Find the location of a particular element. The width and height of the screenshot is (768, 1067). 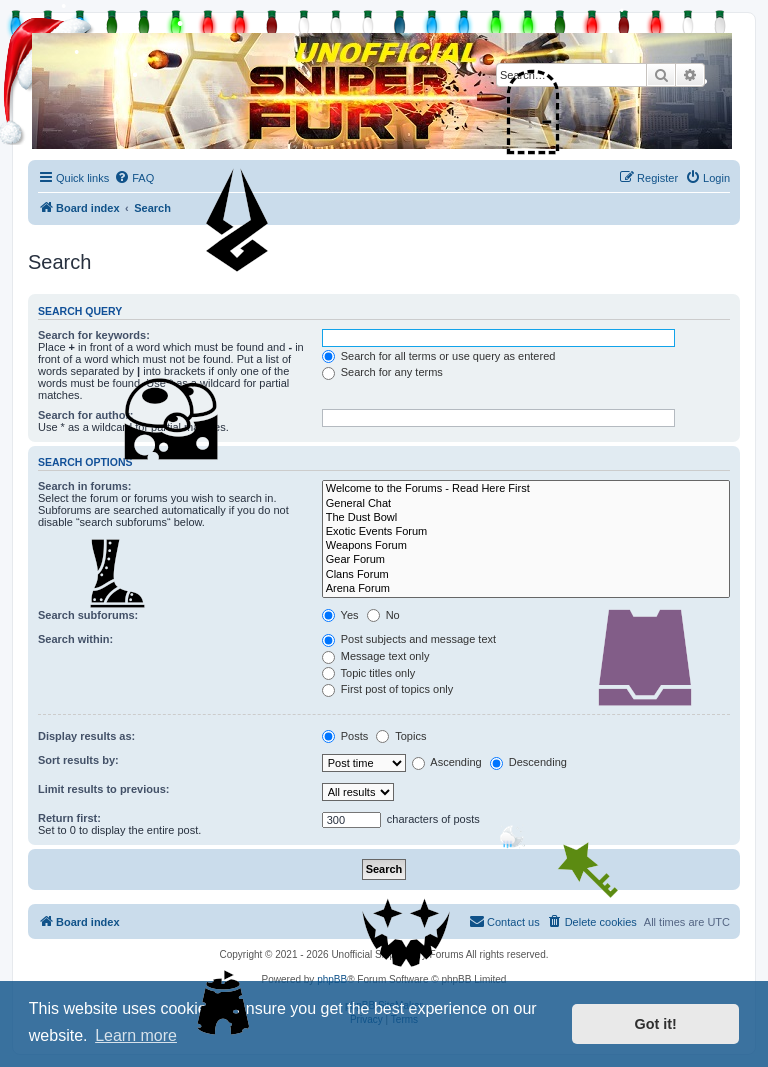

indicates a delighted or excited mood is located at coordinates (406, 931).